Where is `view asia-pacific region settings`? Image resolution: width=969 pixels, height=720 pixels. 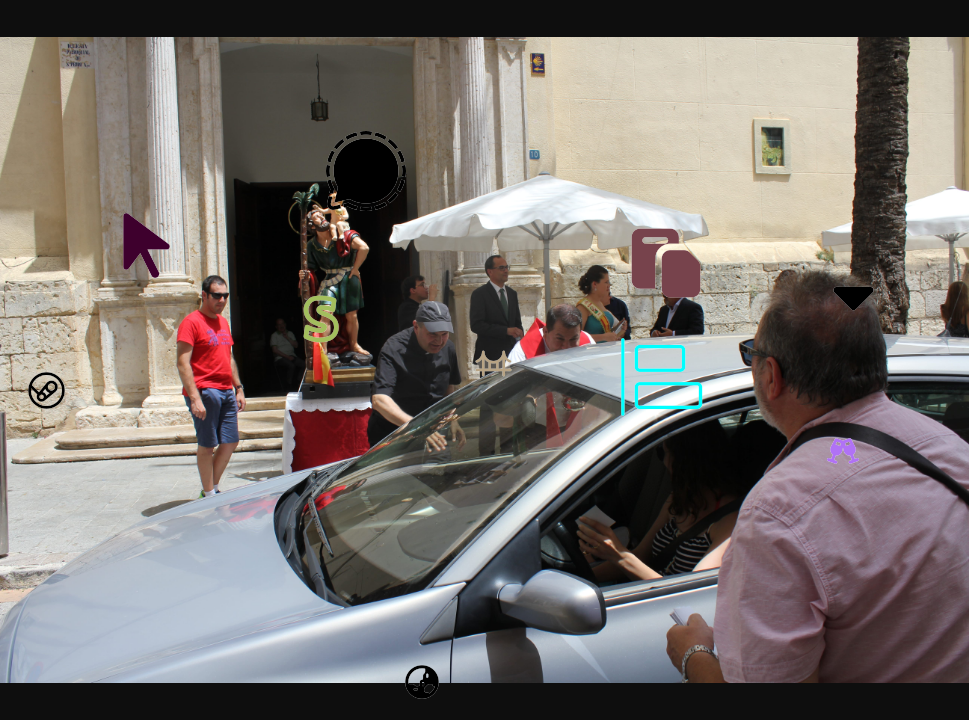 view asia-pacific region settings is located at coordinates (422, 682).